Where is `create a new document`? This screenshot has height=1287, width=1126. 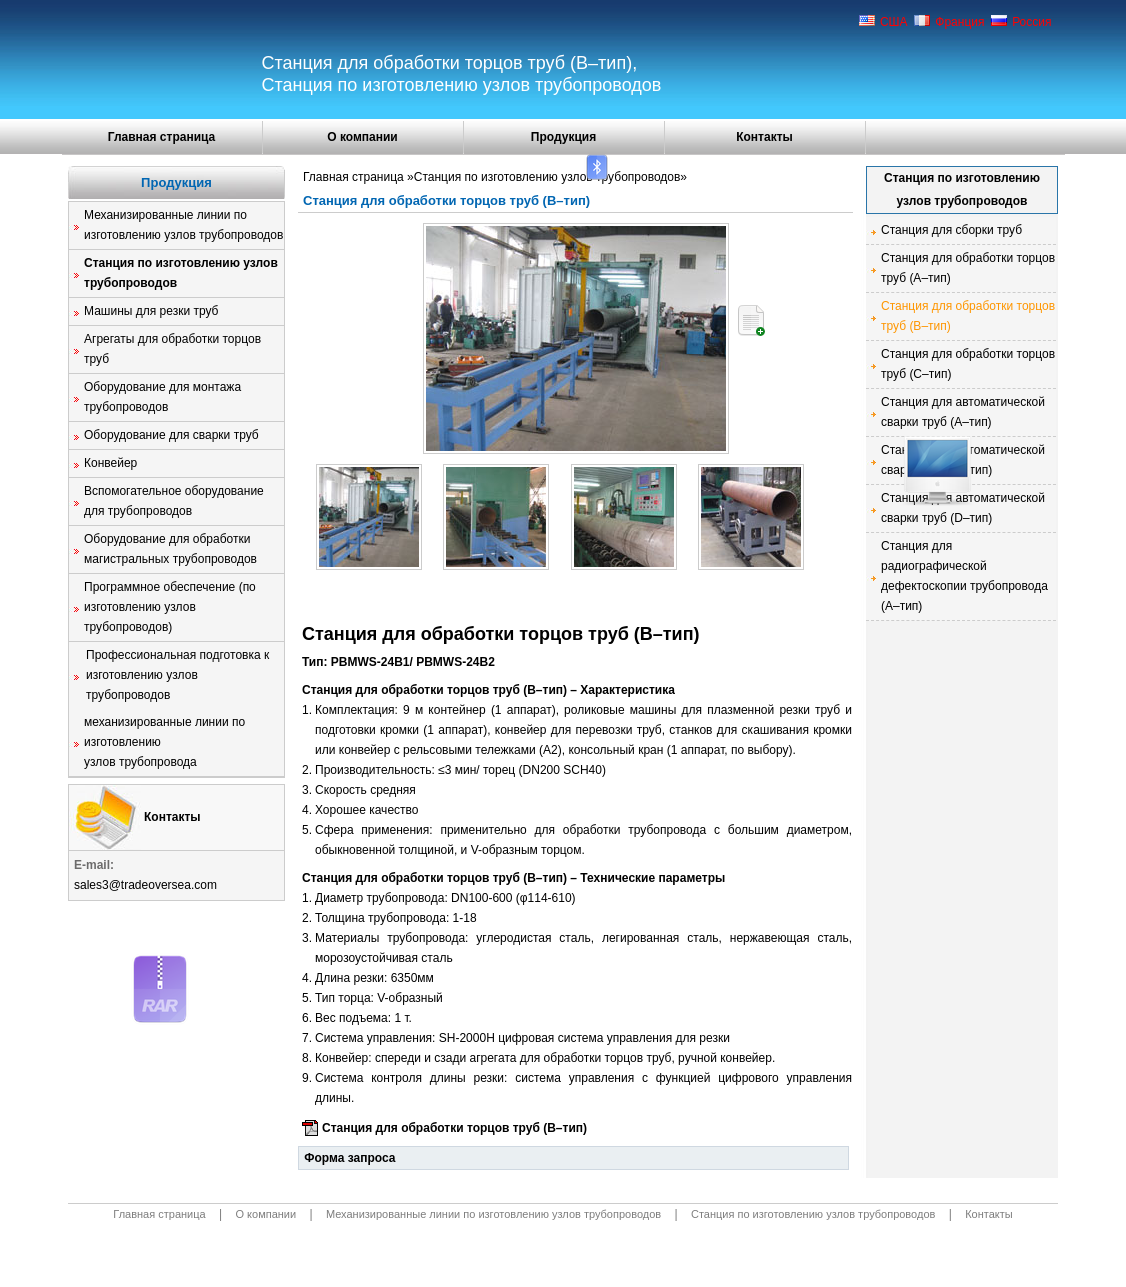
create a new document is located at coordinates (751, 320).